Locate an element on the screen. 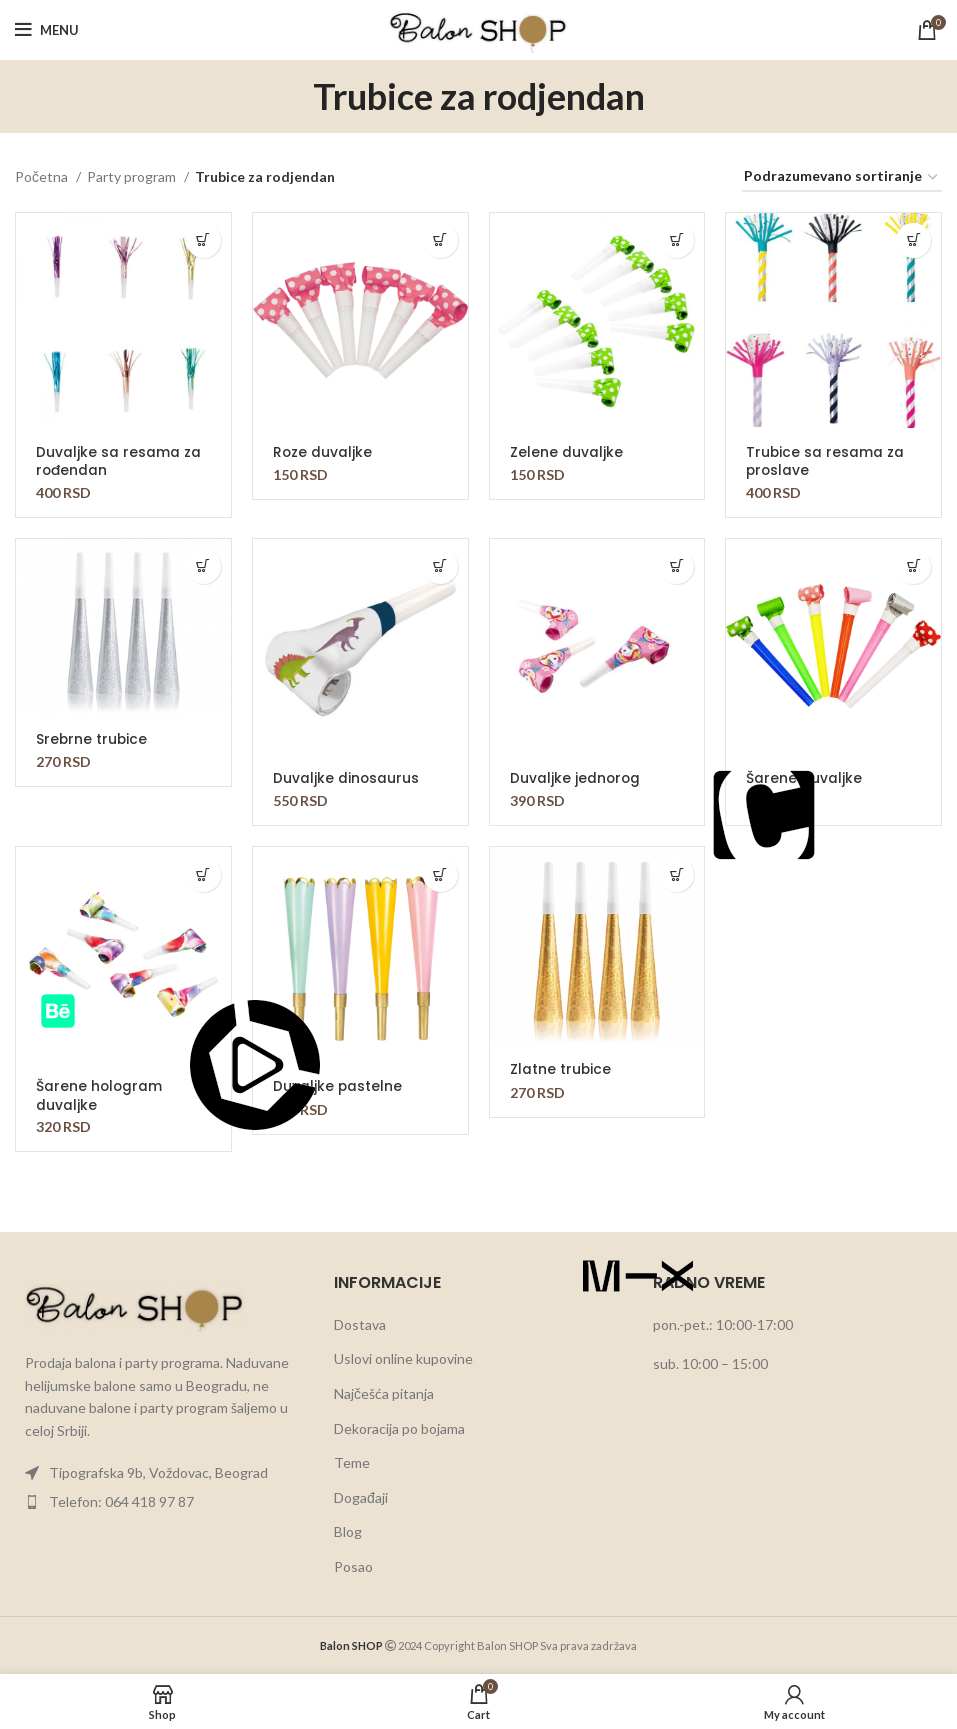 The height and width of the screenshot is (1729, 957). open mixcloud app or website is located at coordinates (638, 1276).